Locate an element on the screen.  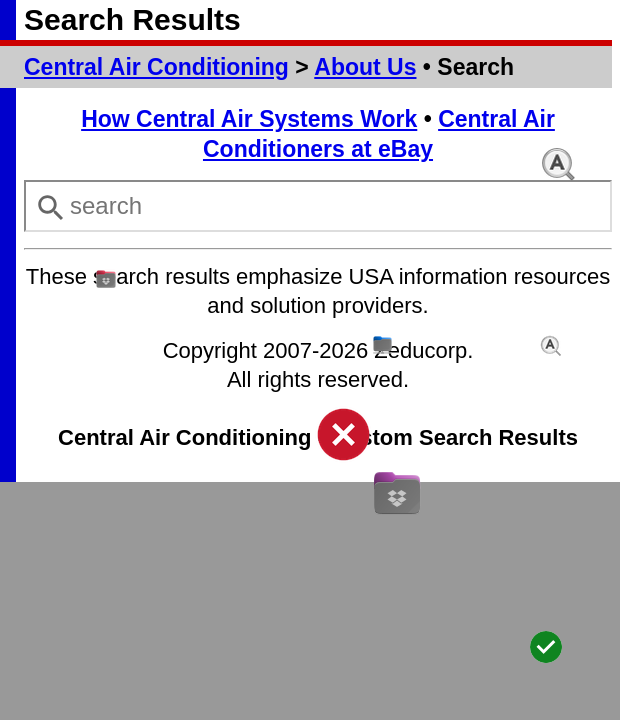
search for text within a document is located at coordinates (558, 164).